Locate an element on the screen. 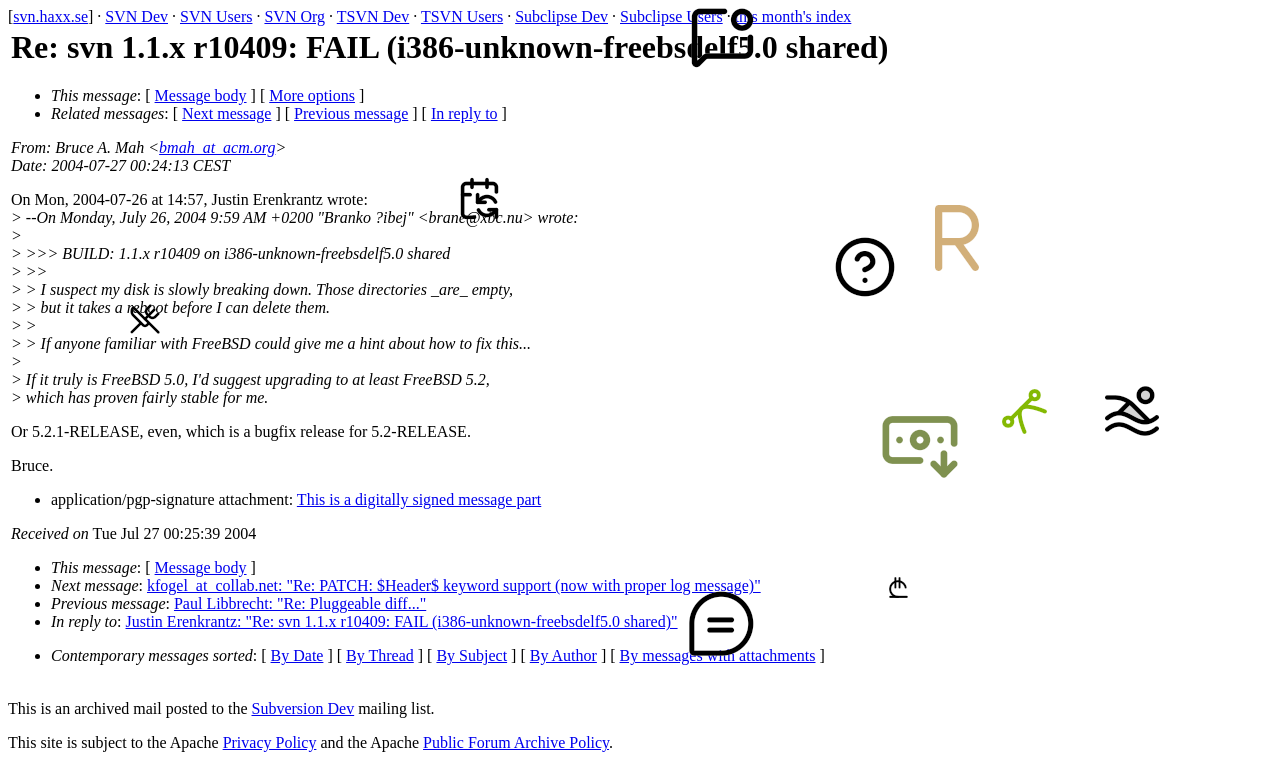  restaurant or dining location is located at coordinates (145, 319).